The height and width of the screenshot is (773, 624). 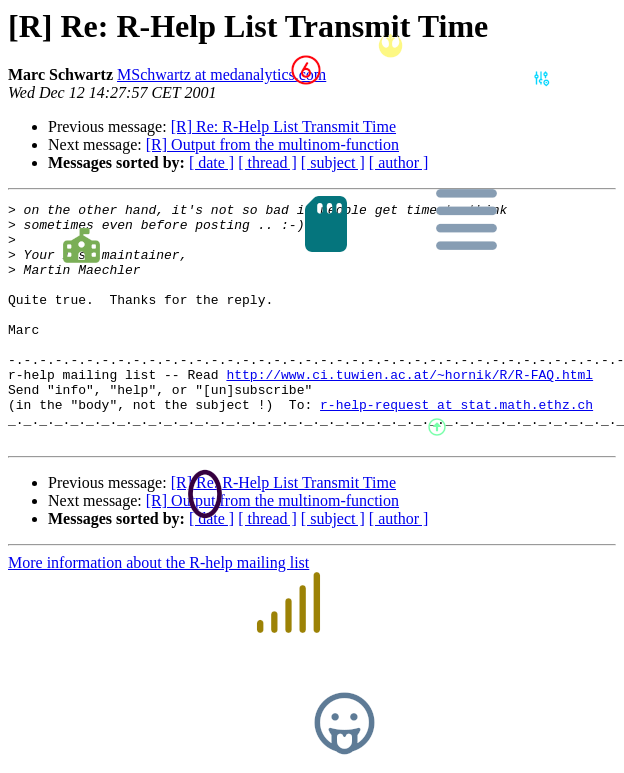 What do you see at coordinates (306, 70) in the screenshot?
I see `indicates step six in a multi-step process` at bounding box center [306, 70].